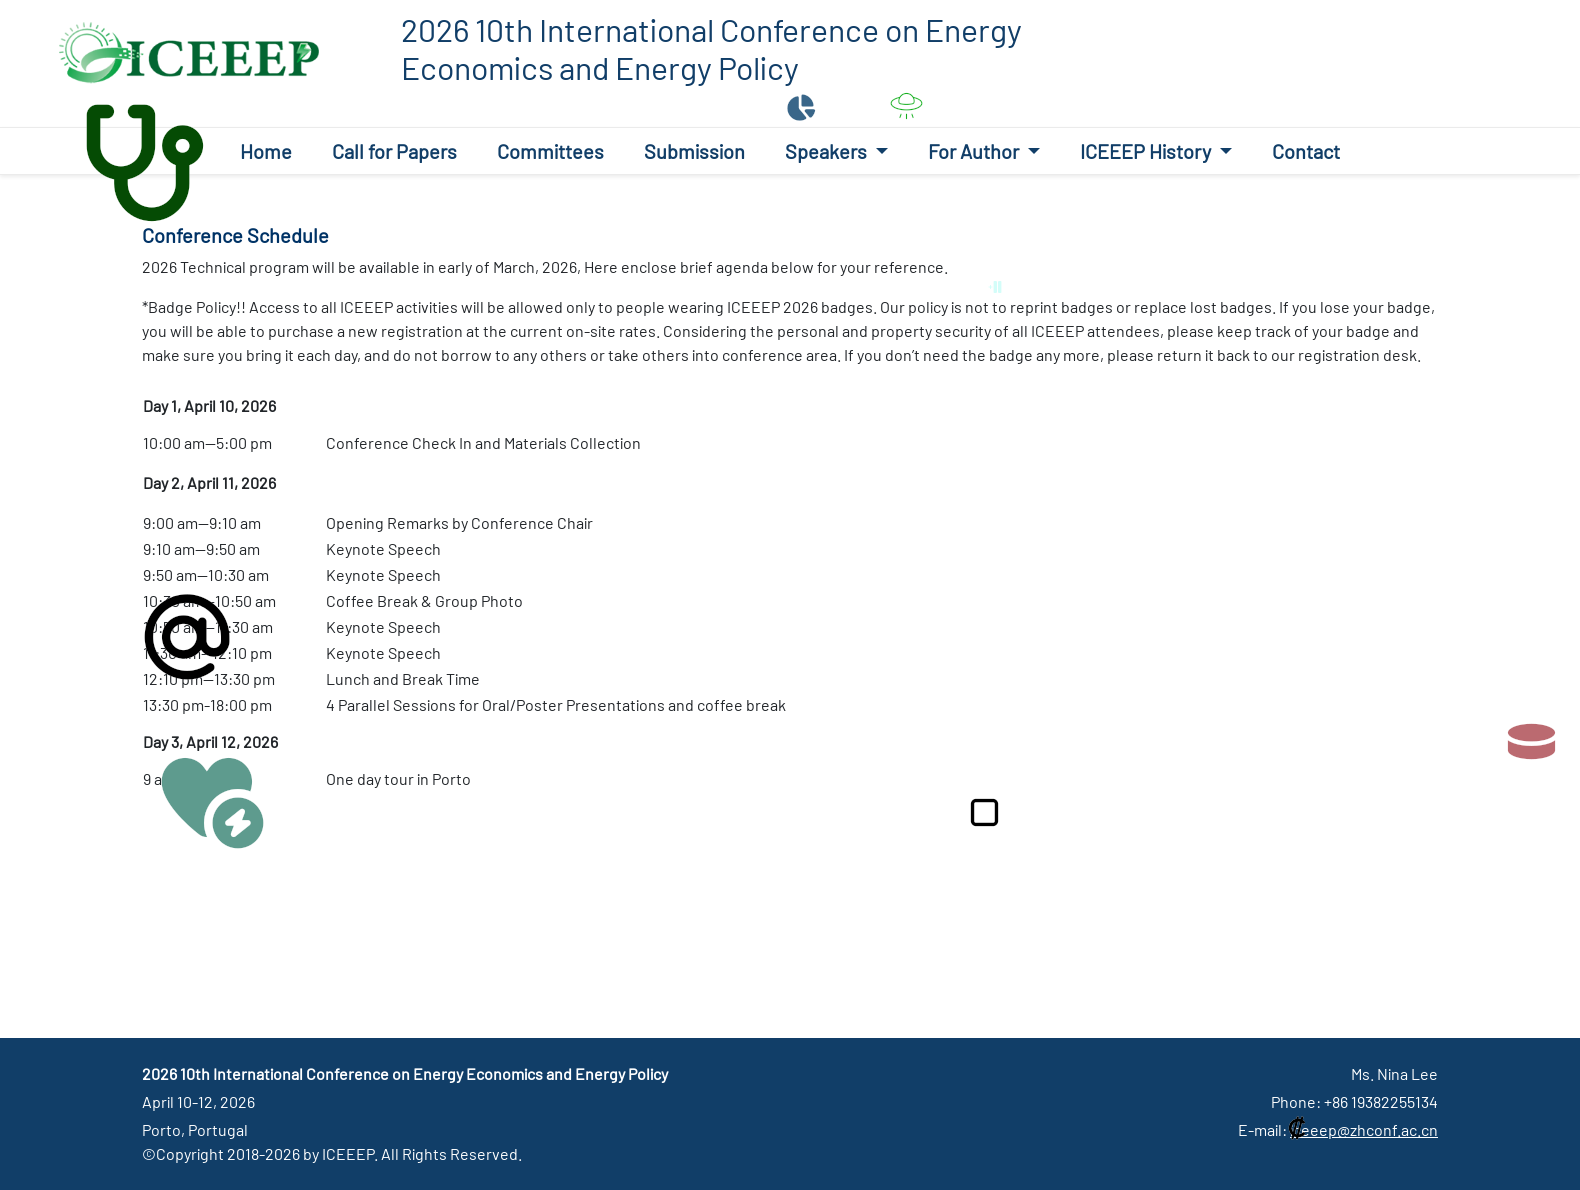 The width and height of the screenshot is (1580, 1190). Describe the element at coordinates (984, 812) in the screenshot. I see `stop media playback` at that location.